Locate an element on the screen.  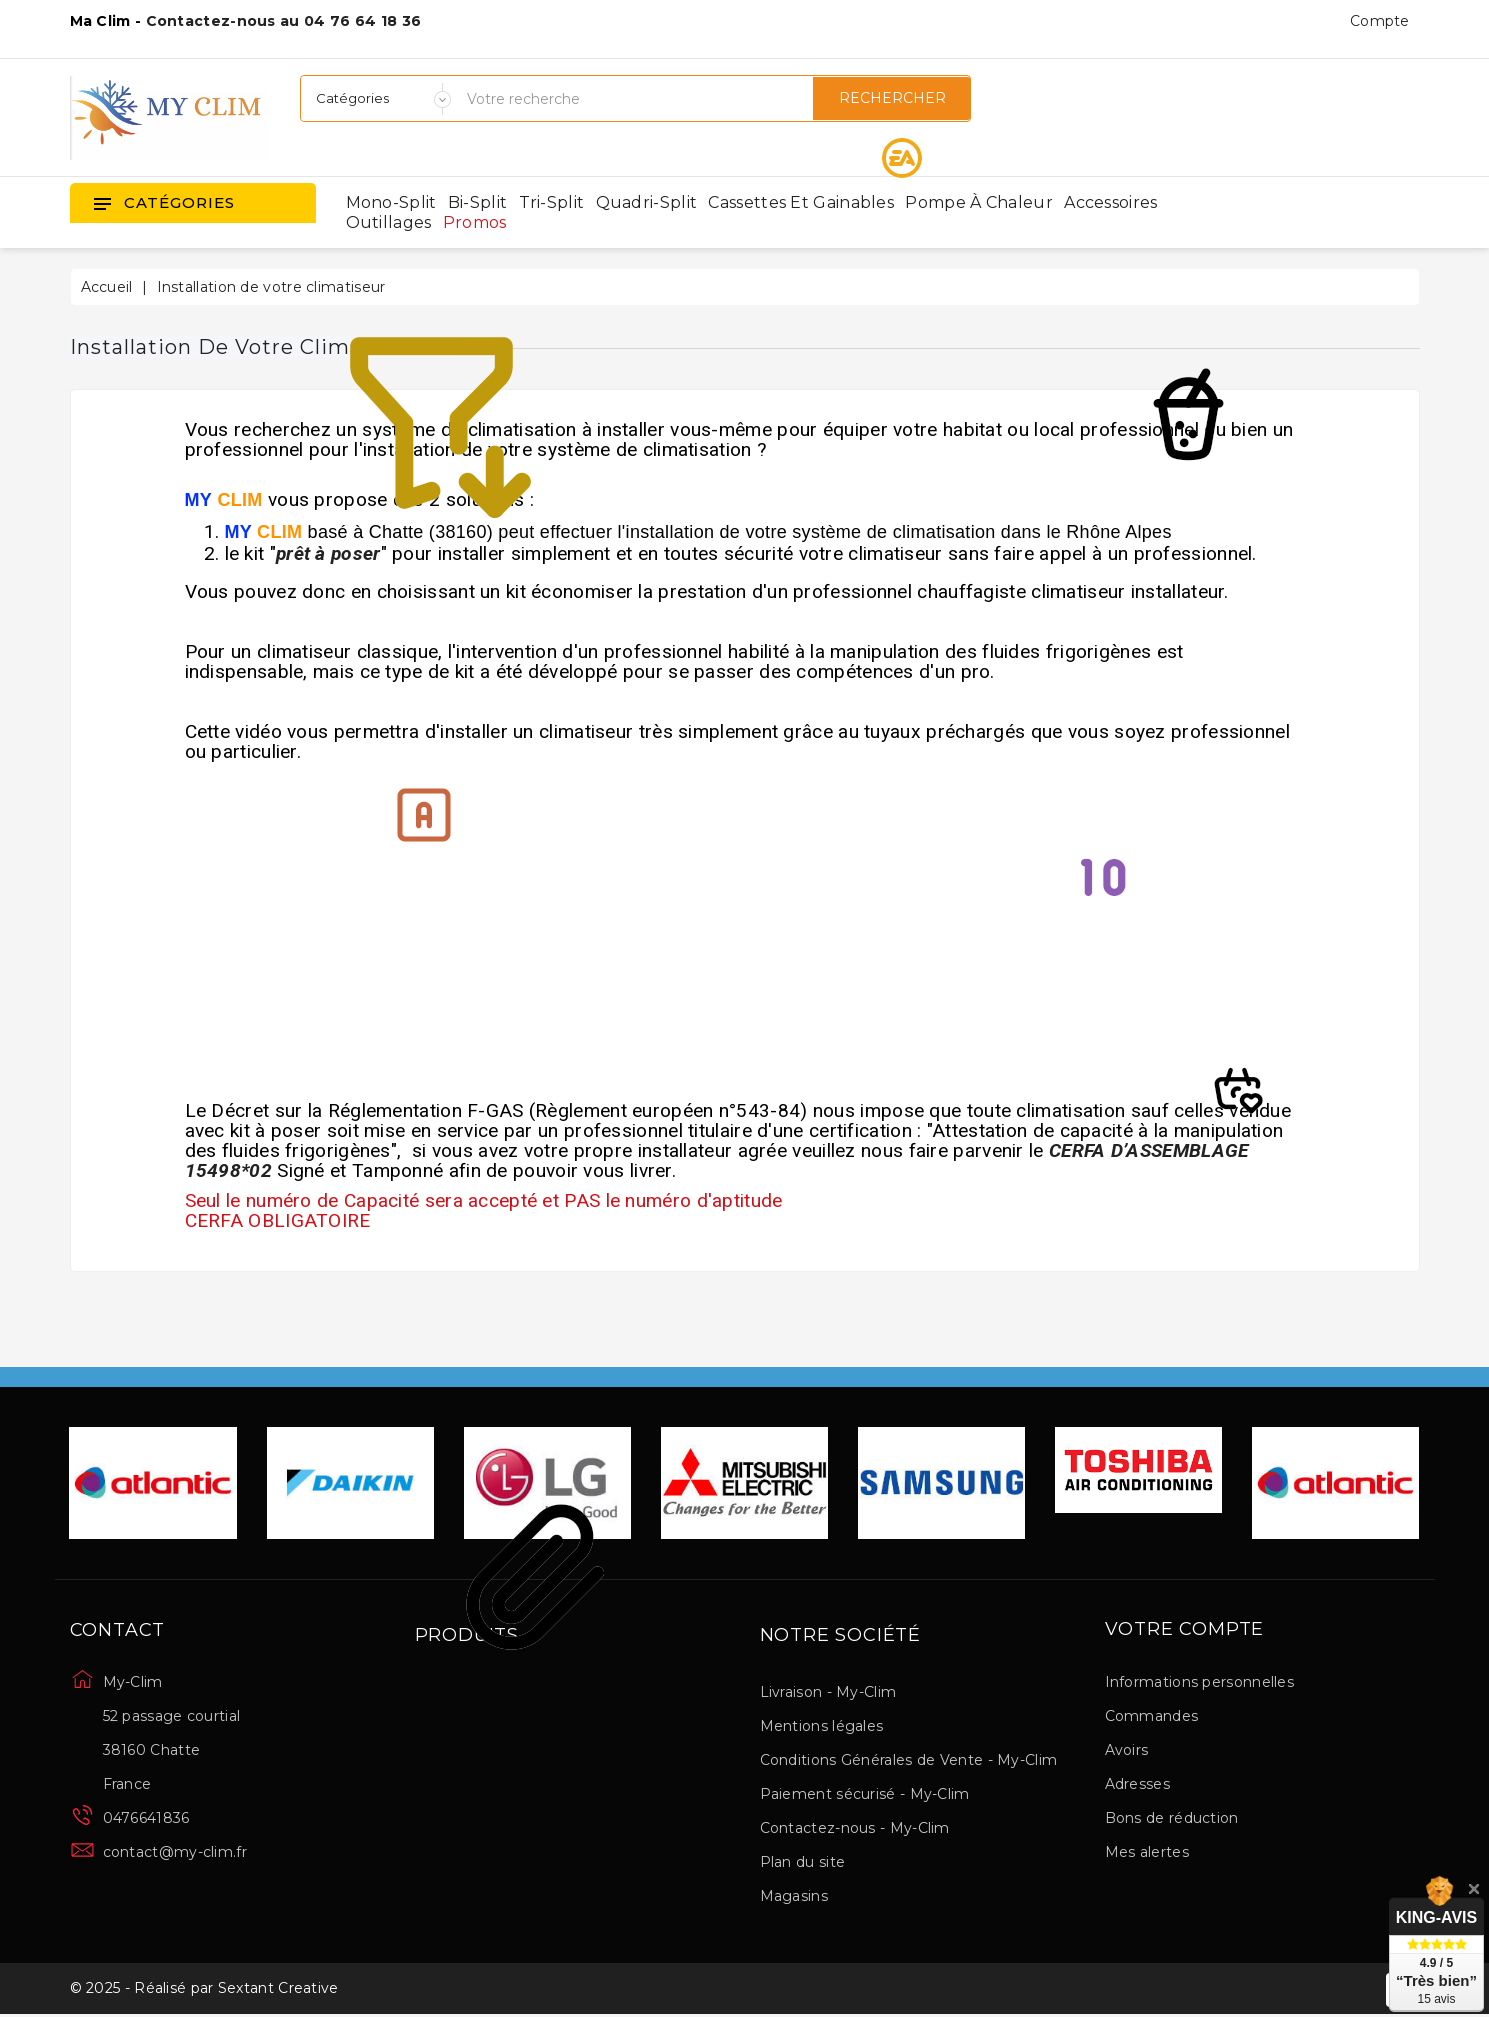
indicates item number 10 in a list or sequence is located at coordinates (1099, 877).